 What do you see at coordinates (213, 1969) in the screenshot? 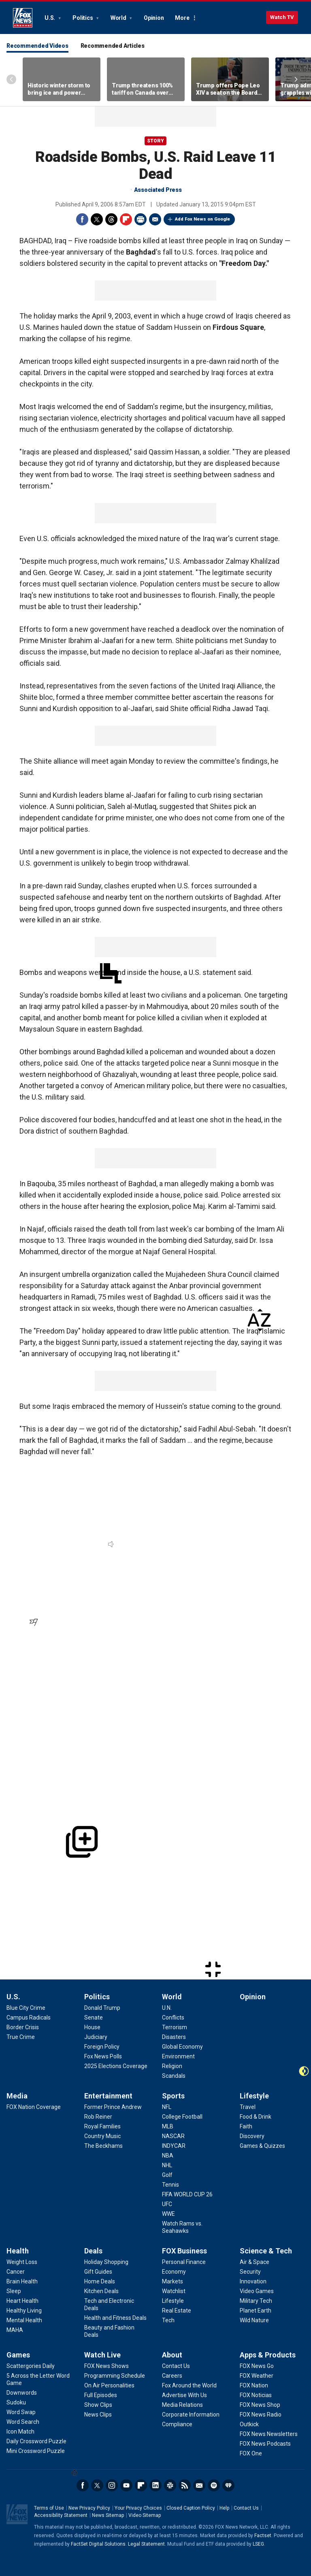
I see `exit fullscreen mode` at bounding box center [213, 1969].